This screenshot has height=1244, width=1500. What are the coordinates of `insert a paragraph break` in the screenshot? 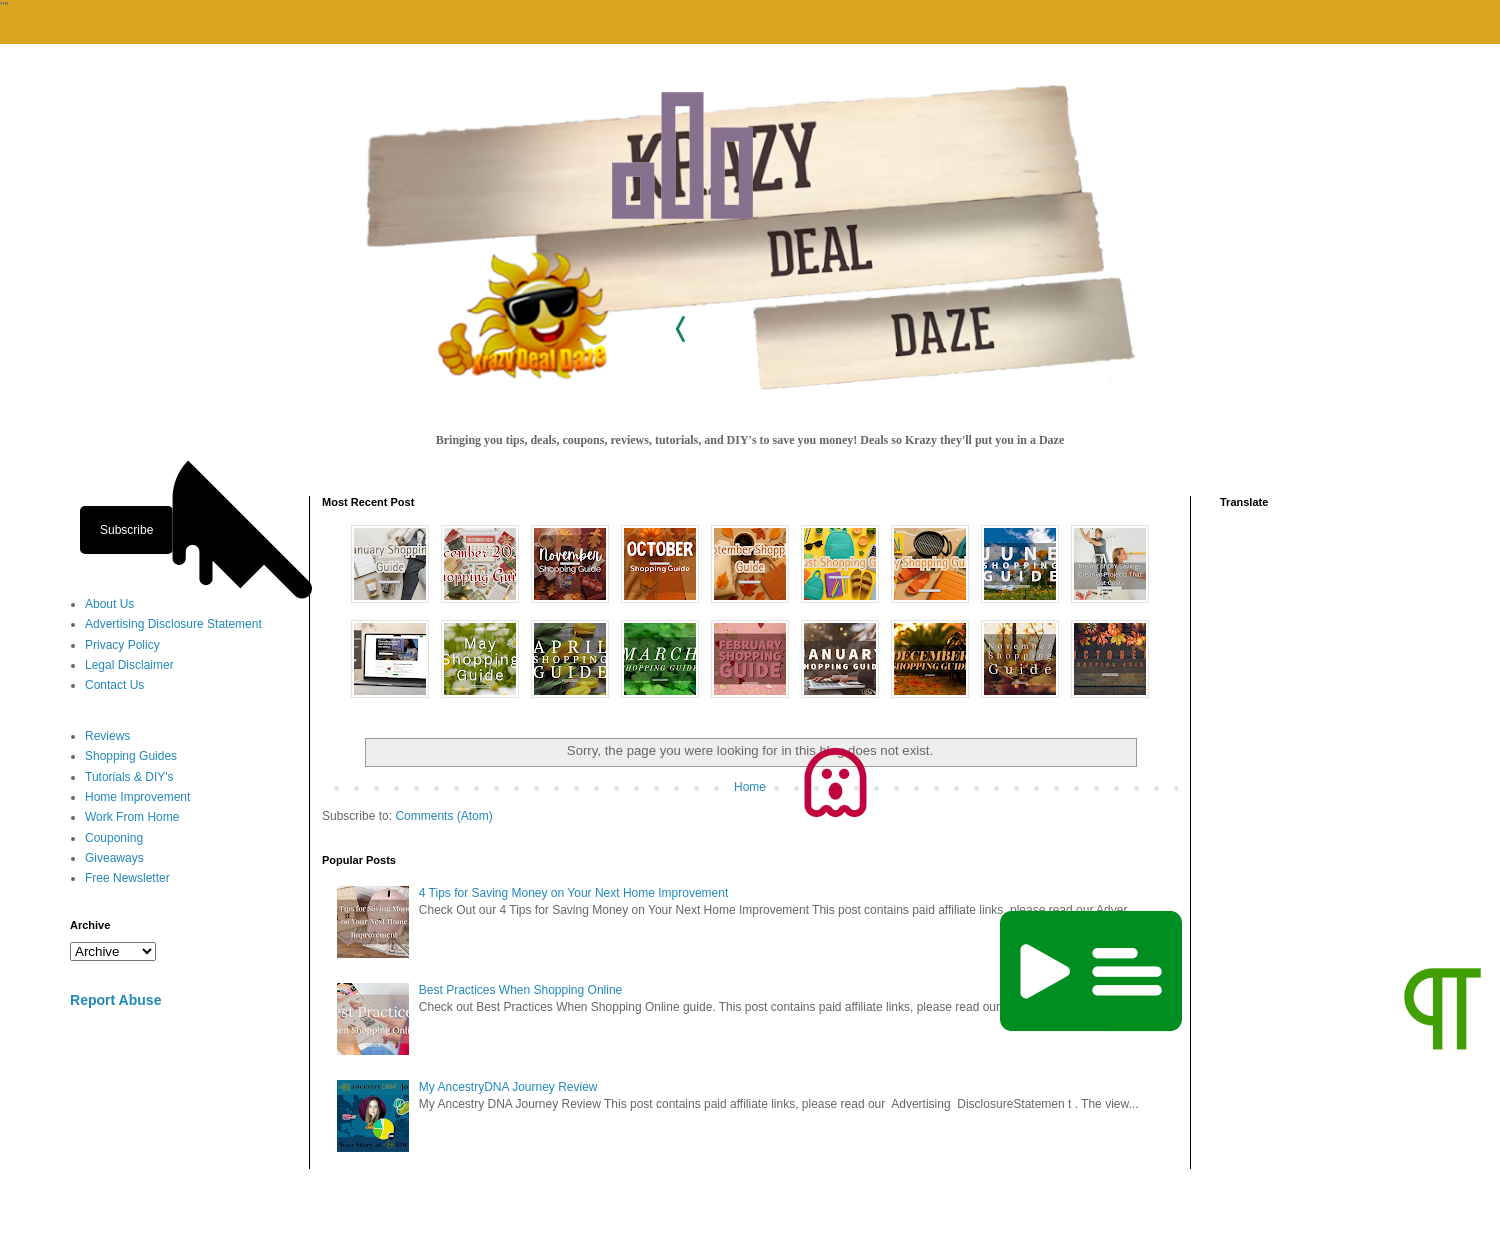 It's located at (1442, 1006).